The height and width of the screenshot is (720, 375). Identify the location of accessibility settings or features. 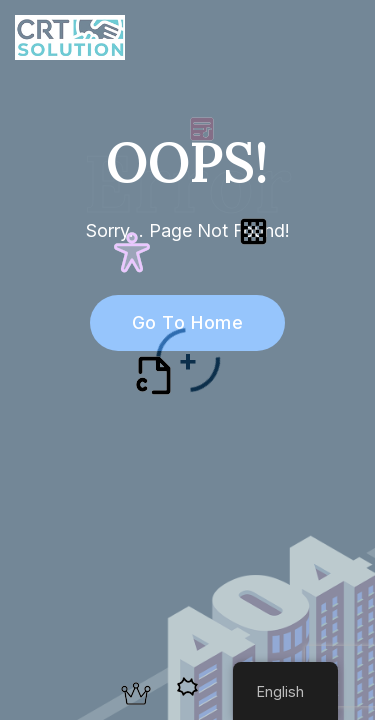
(132, 253).